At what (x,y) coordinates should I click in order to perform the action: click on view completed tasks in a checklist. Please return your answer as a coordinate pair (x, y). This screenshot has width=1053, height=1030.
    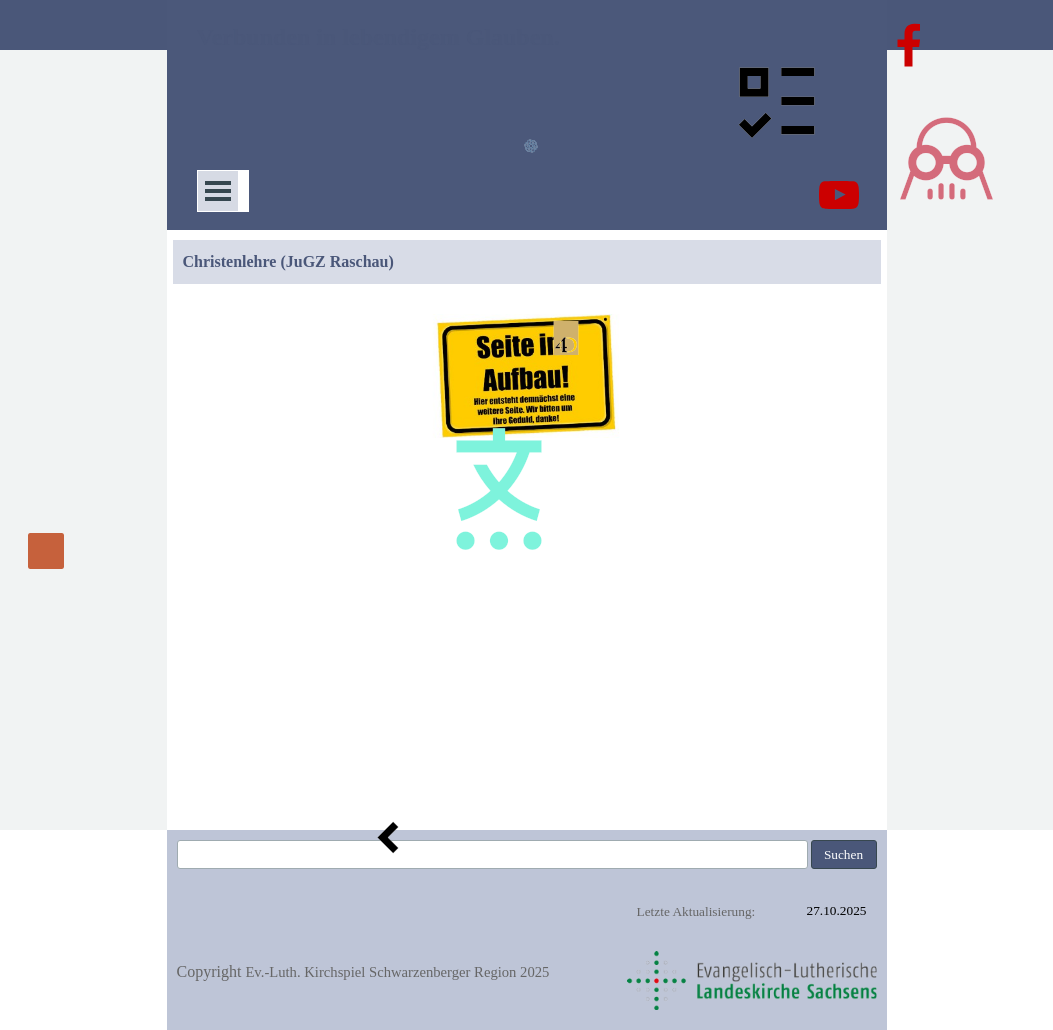
    Looking at the image, I should click on (777, 101).